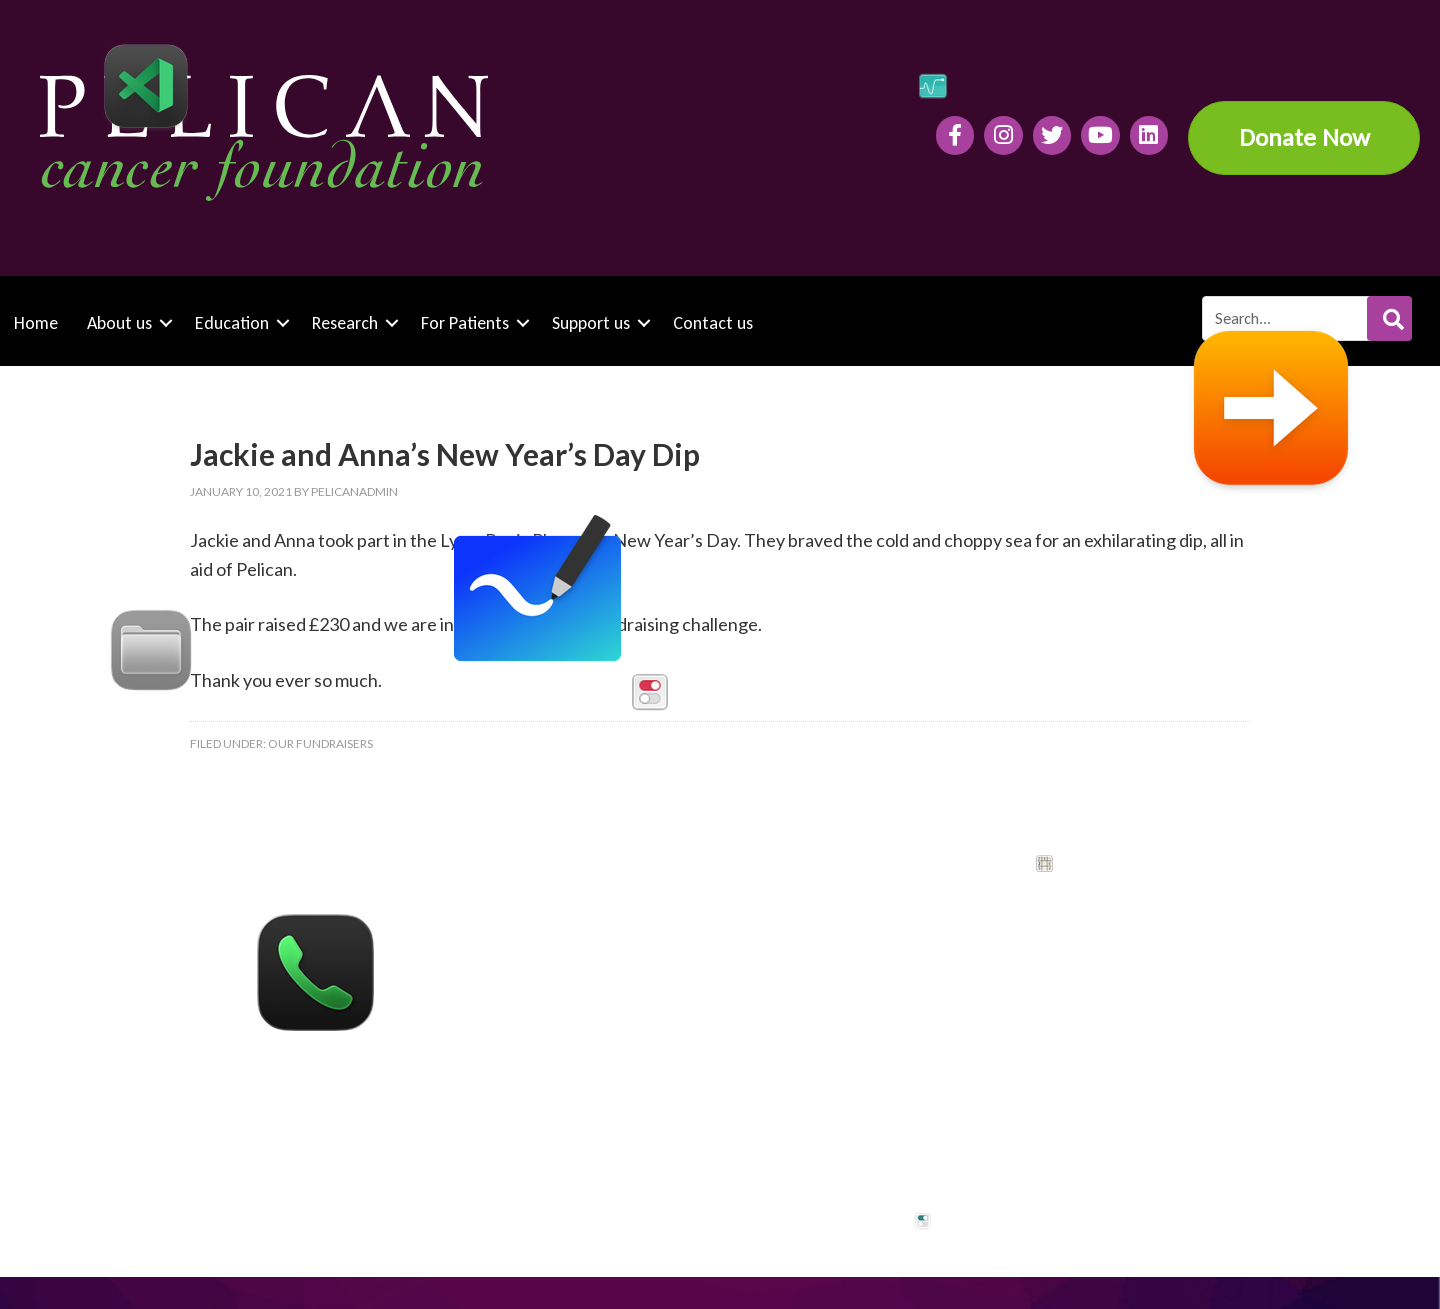 This screenshot has height=1309, width=1440. What do you see at coordinates (1271, 408) in the screenshot?
I see `log out of the current account or session` at bounding box center [1271, 408].